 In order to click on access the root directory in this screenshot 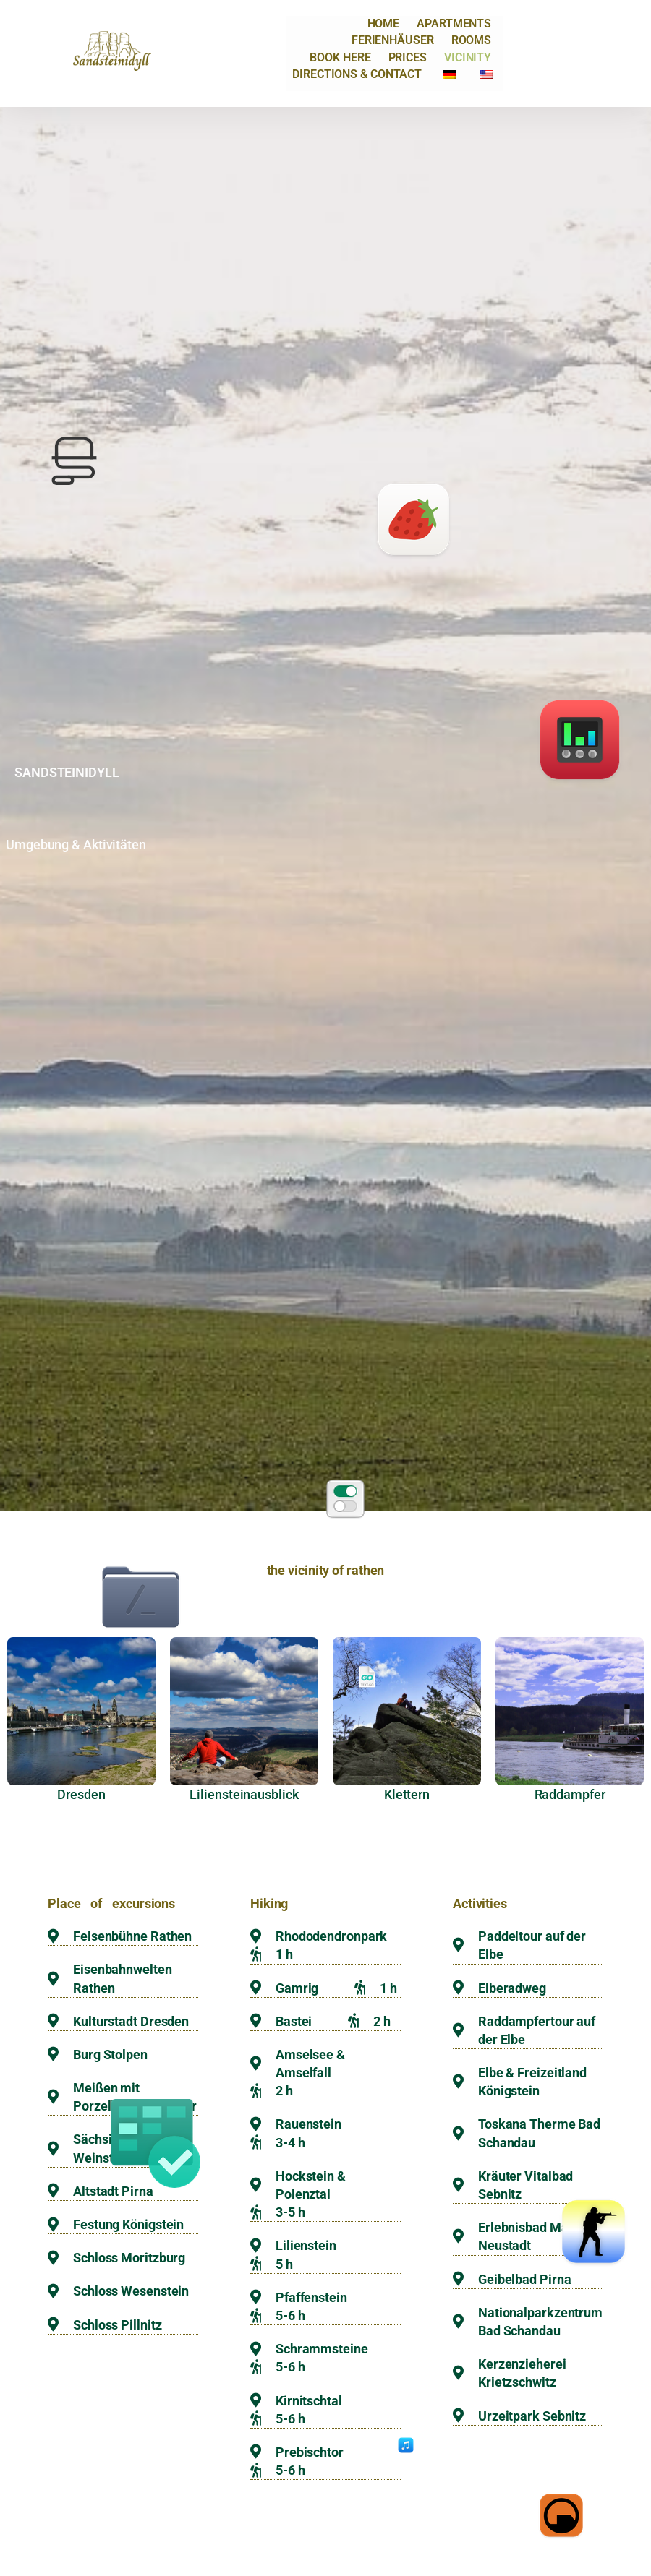, I will do `click(140, 1597)`.